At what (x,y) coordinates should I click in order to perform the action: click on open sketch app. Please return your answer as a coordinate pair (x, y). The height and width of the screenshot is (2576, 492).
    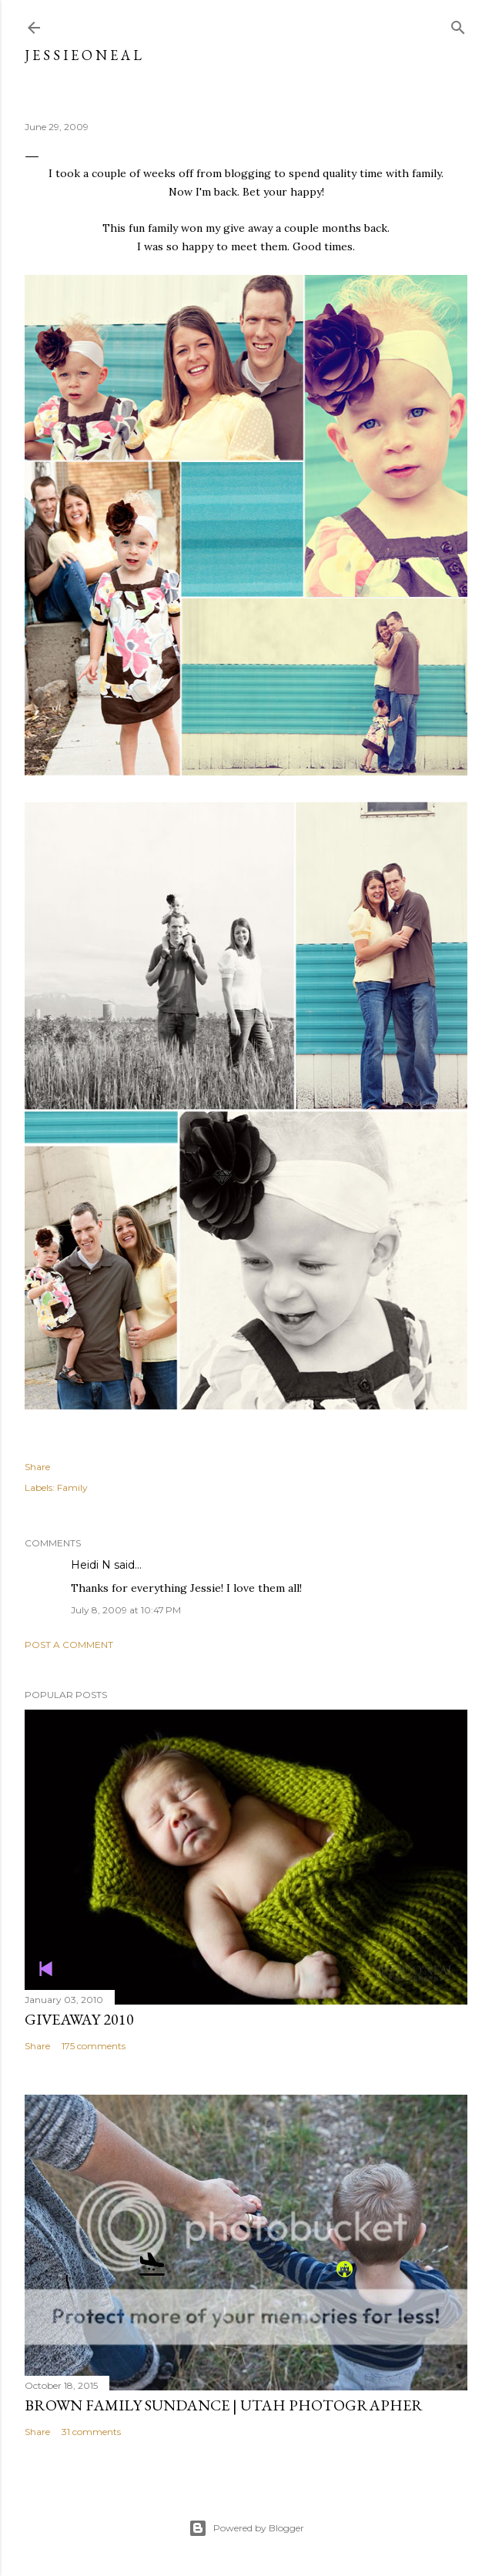
    Looking at the image, I should click on (222, 1177).